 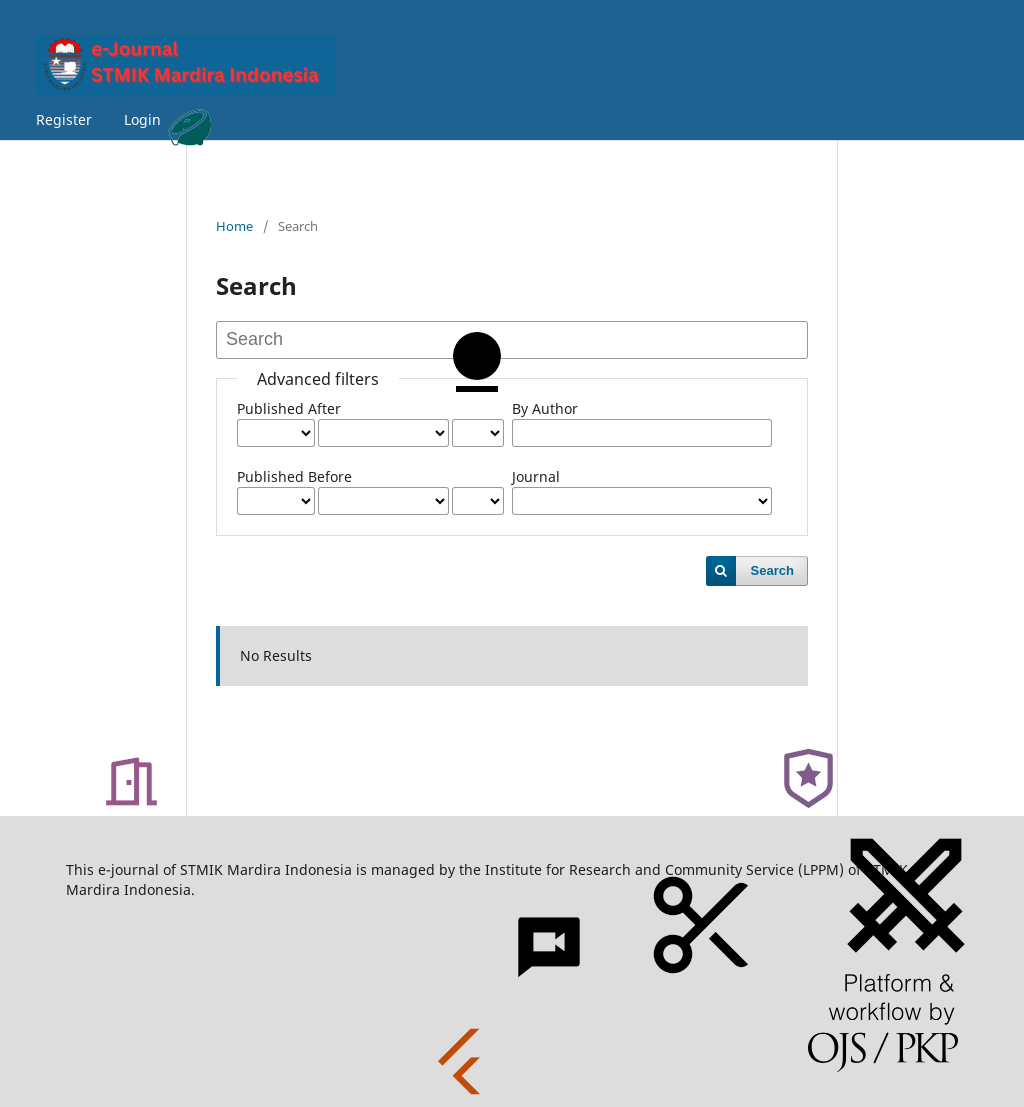 What do you see at coordinates (702, 925) in the screenshot?
I see `cut selected content` at bounding box center [702, 925].